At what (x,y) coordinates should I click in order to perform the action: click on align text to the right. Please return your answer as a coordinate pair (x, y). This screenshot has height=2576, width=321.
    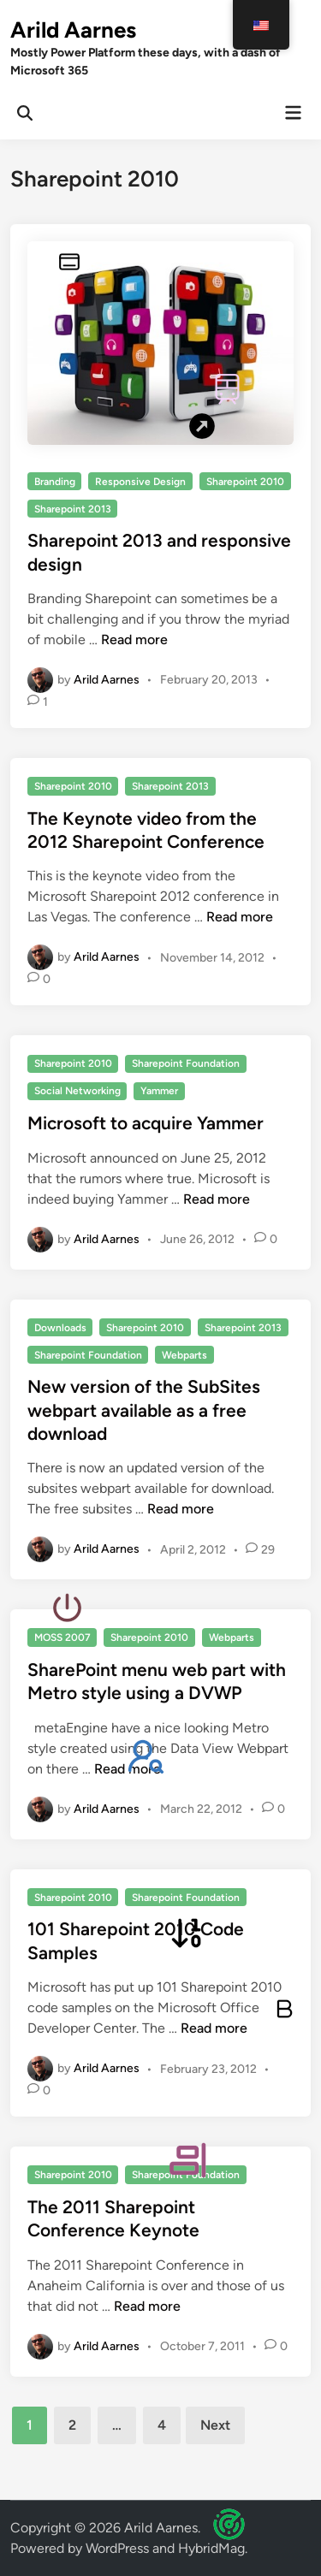
    Looking at the image, I should click on (188, 2160).